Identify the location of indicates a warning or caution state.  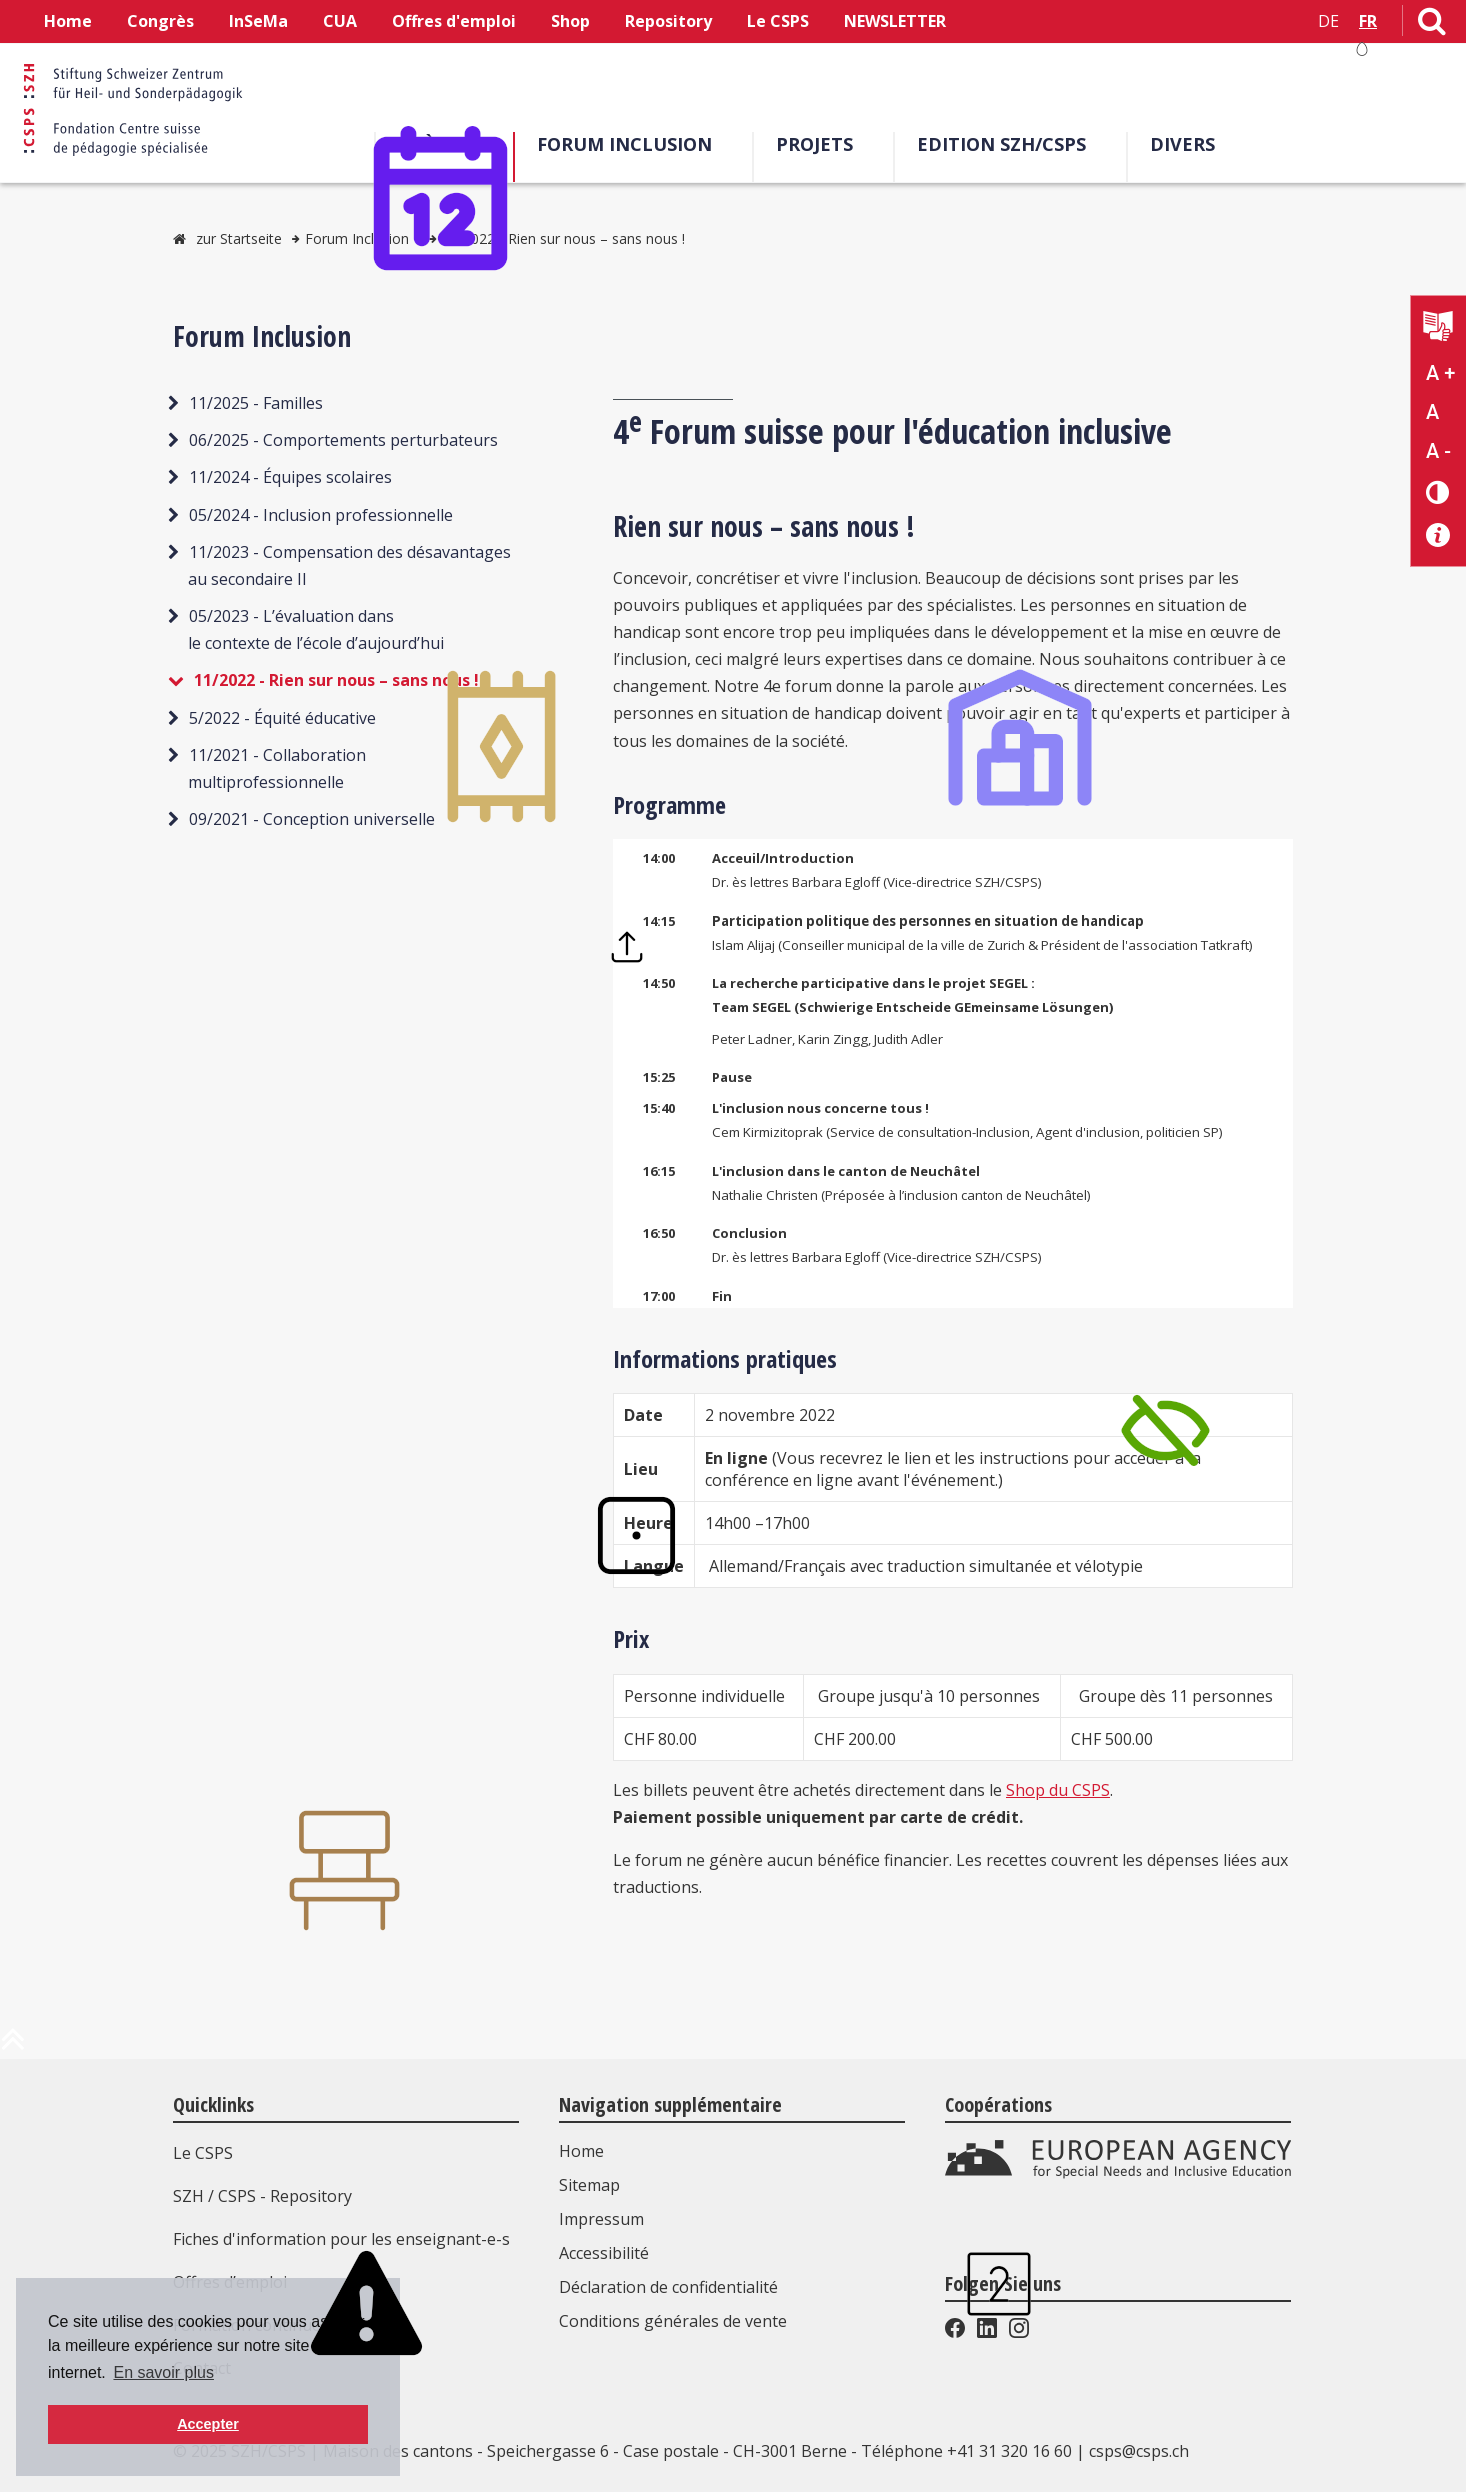
(366, 2306).